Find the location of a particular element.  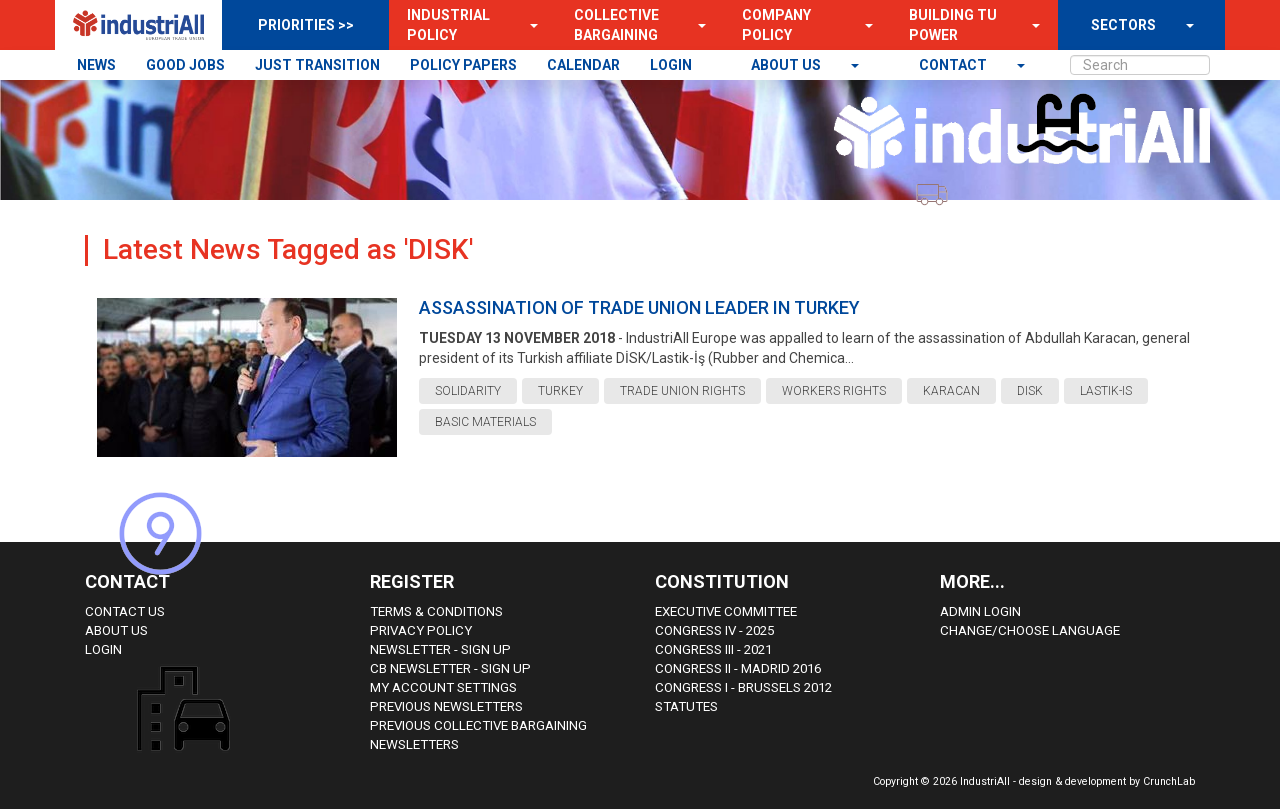

track your delivery or shipment is located at coordinates (931, 193).